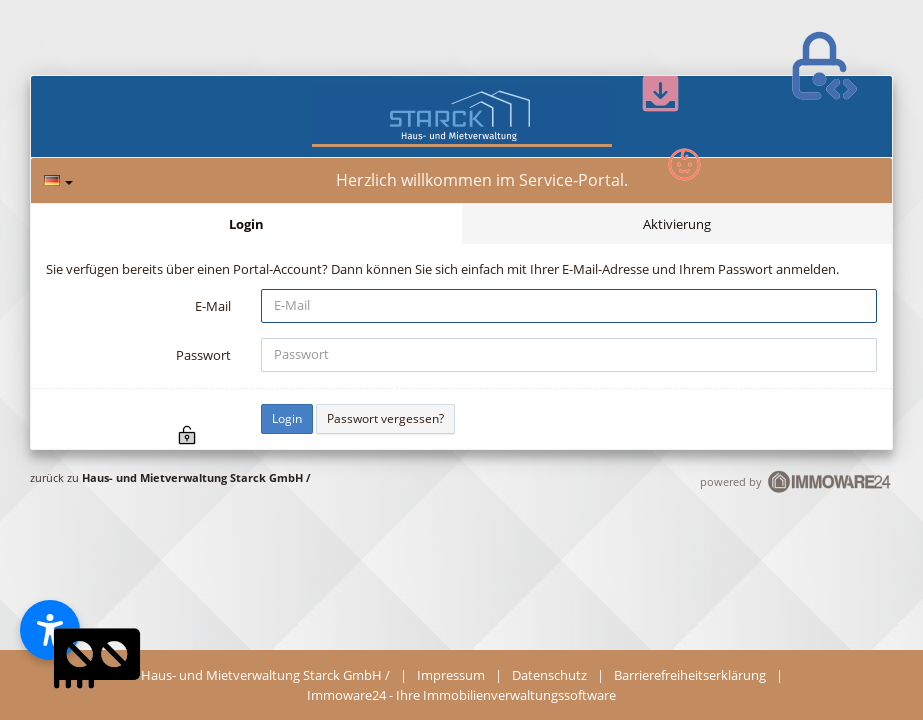  What do you see at coordinates (660, 93) in the screenshot?
I see `download file to inbox or tray` at bounding box center [660, 93].